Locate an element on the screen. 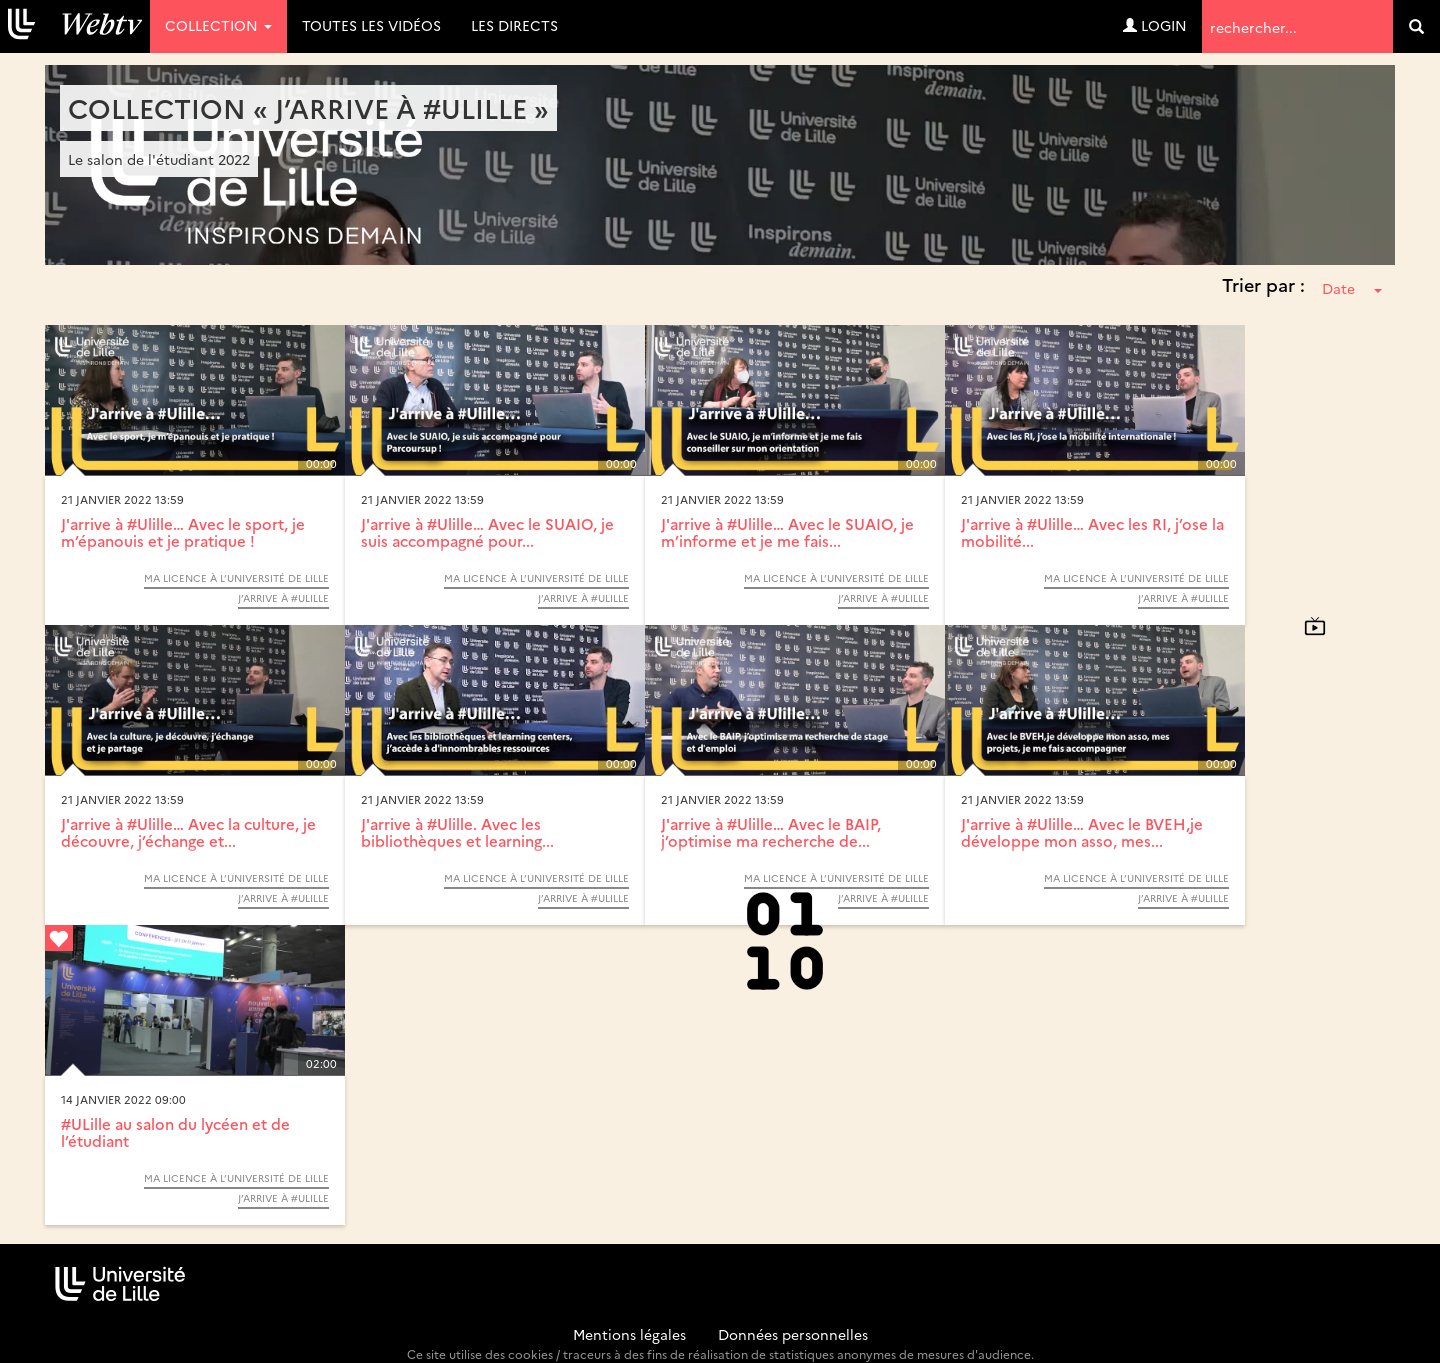 This screenshot has width=1440, height=1363. view or edit binary code is located at coordinates (785, 941).